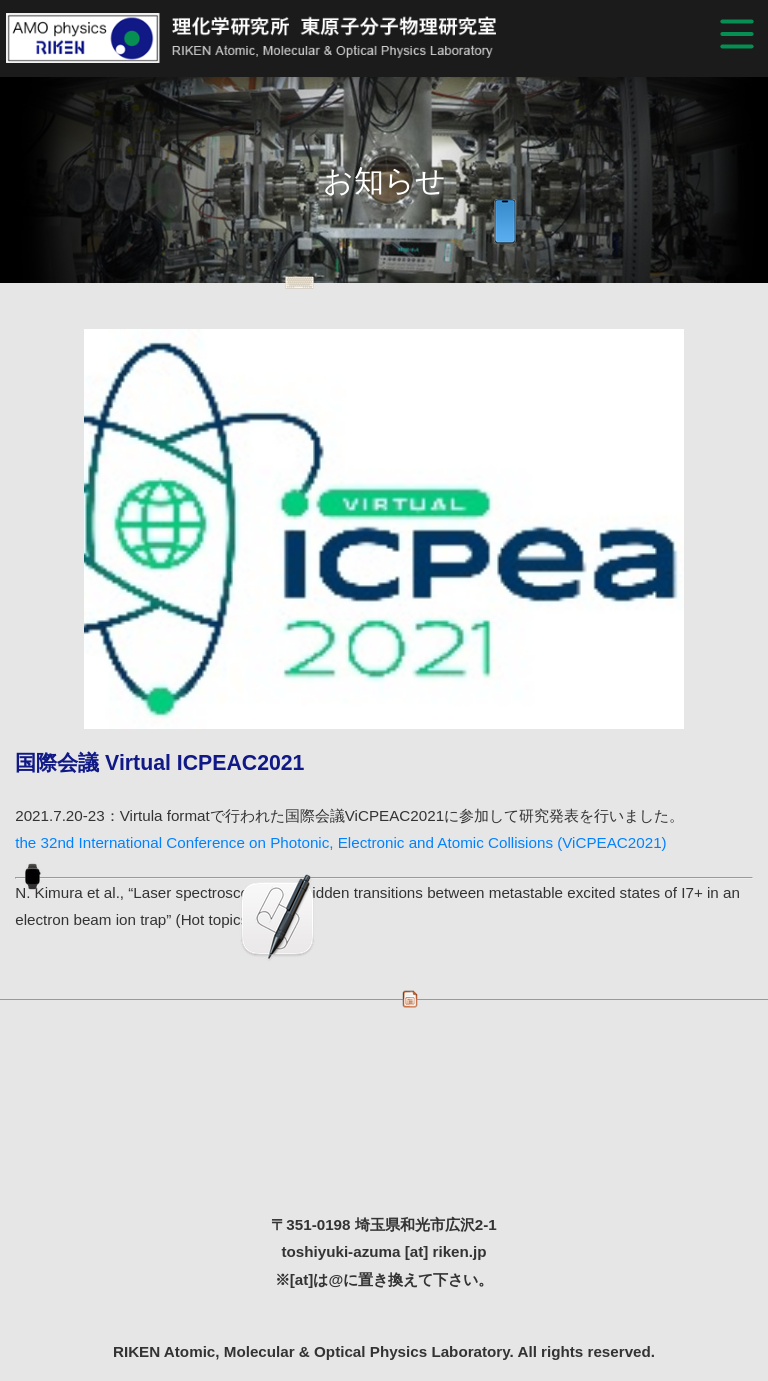 The width and height of the screenshot is (768, 1381). What do you see at coordinates (277, 918) in the screenshot?
I see `open script editor to write or edit automation scripts` at bounding box center [277, 918].